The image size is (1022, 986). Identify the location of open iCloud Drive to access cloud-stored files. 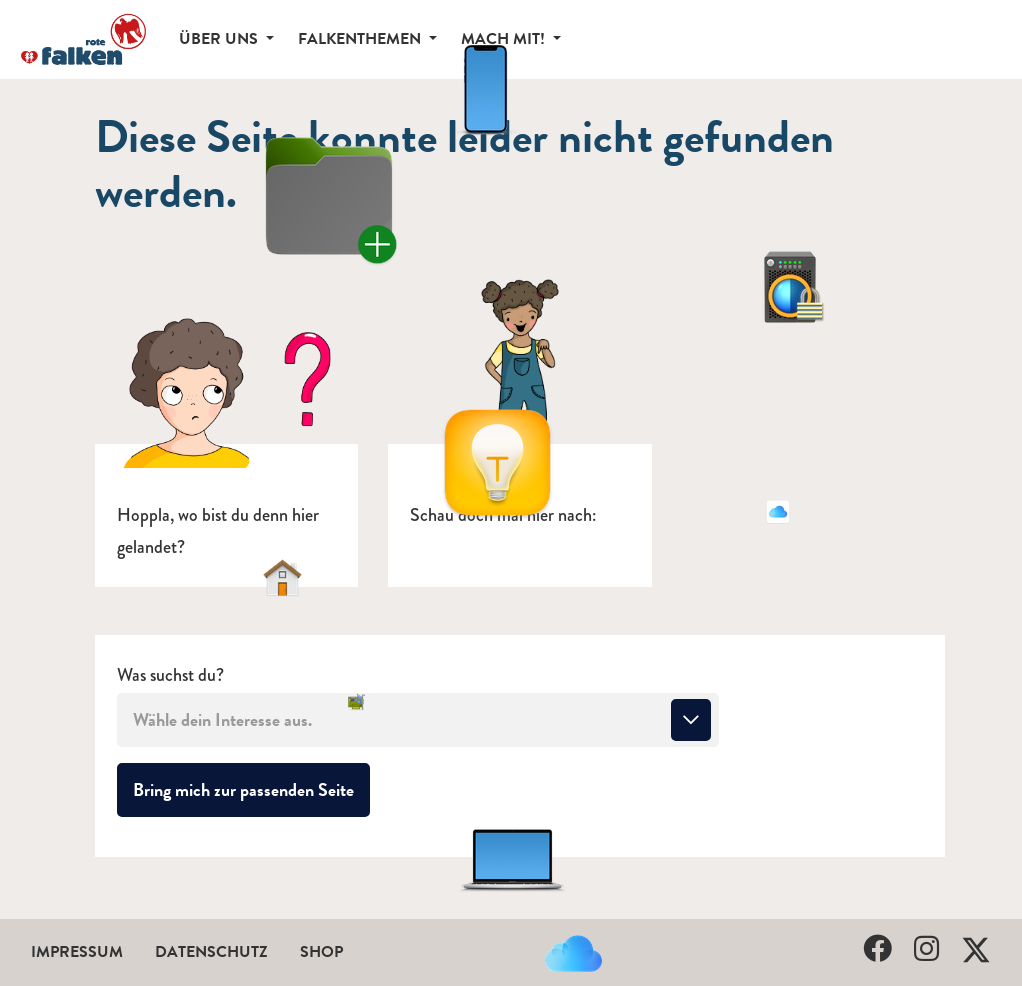
(778, 512).